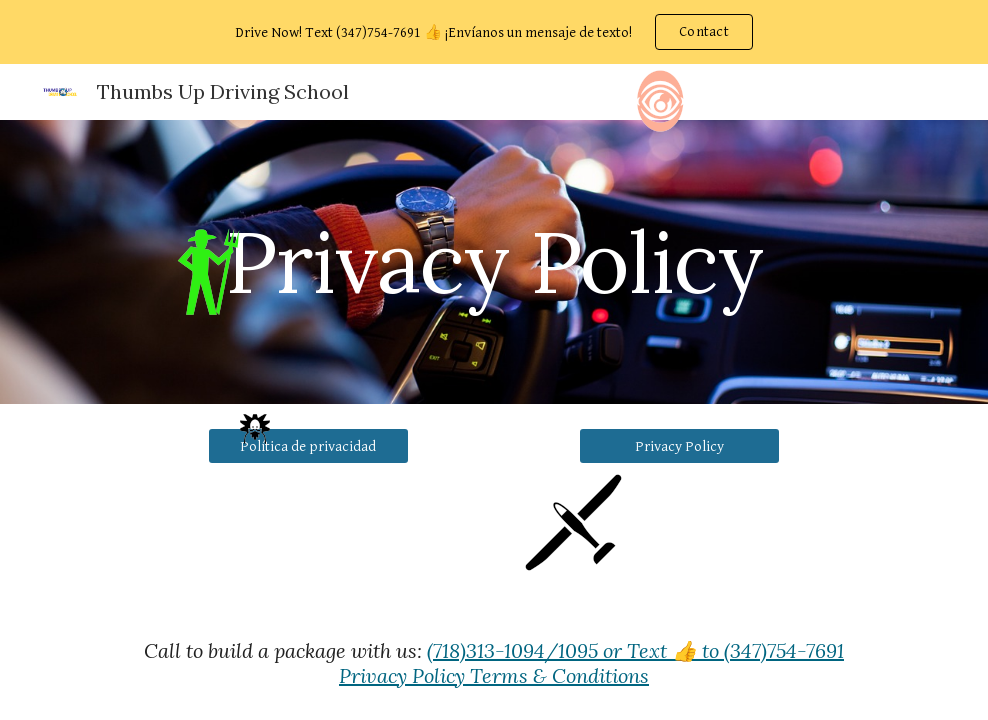  Describe the element at coordinates (660, 101) in the screenshot. I see `select cyclops character or creature type` at that location.